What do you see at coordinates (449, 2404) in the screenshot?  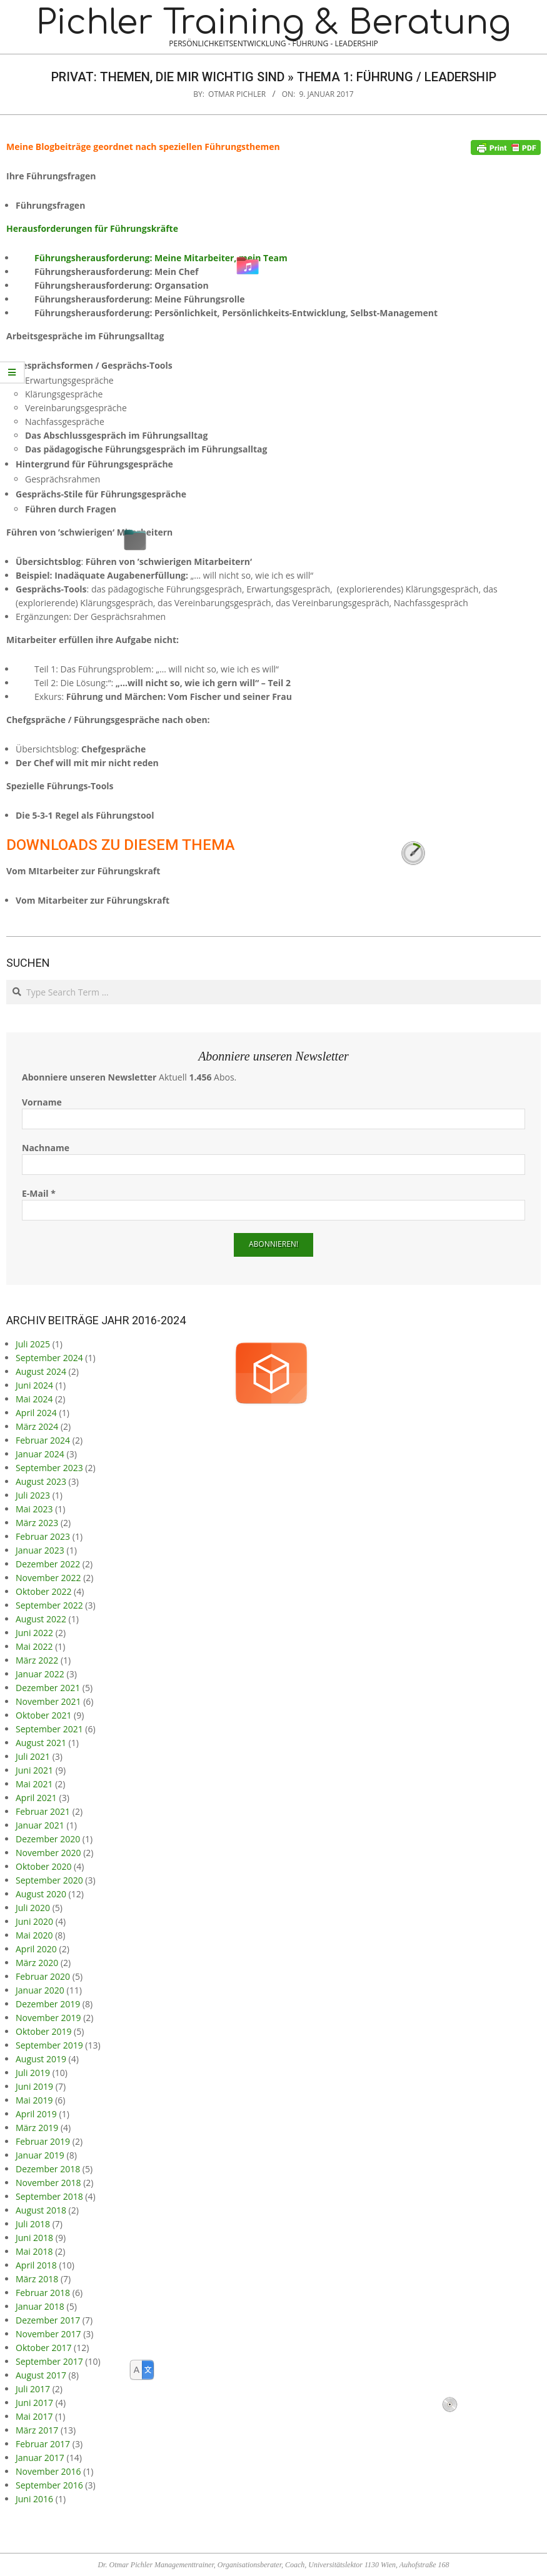 I see `indicates a DVD+R disc drive or media` at bounding box center [449, 2404].